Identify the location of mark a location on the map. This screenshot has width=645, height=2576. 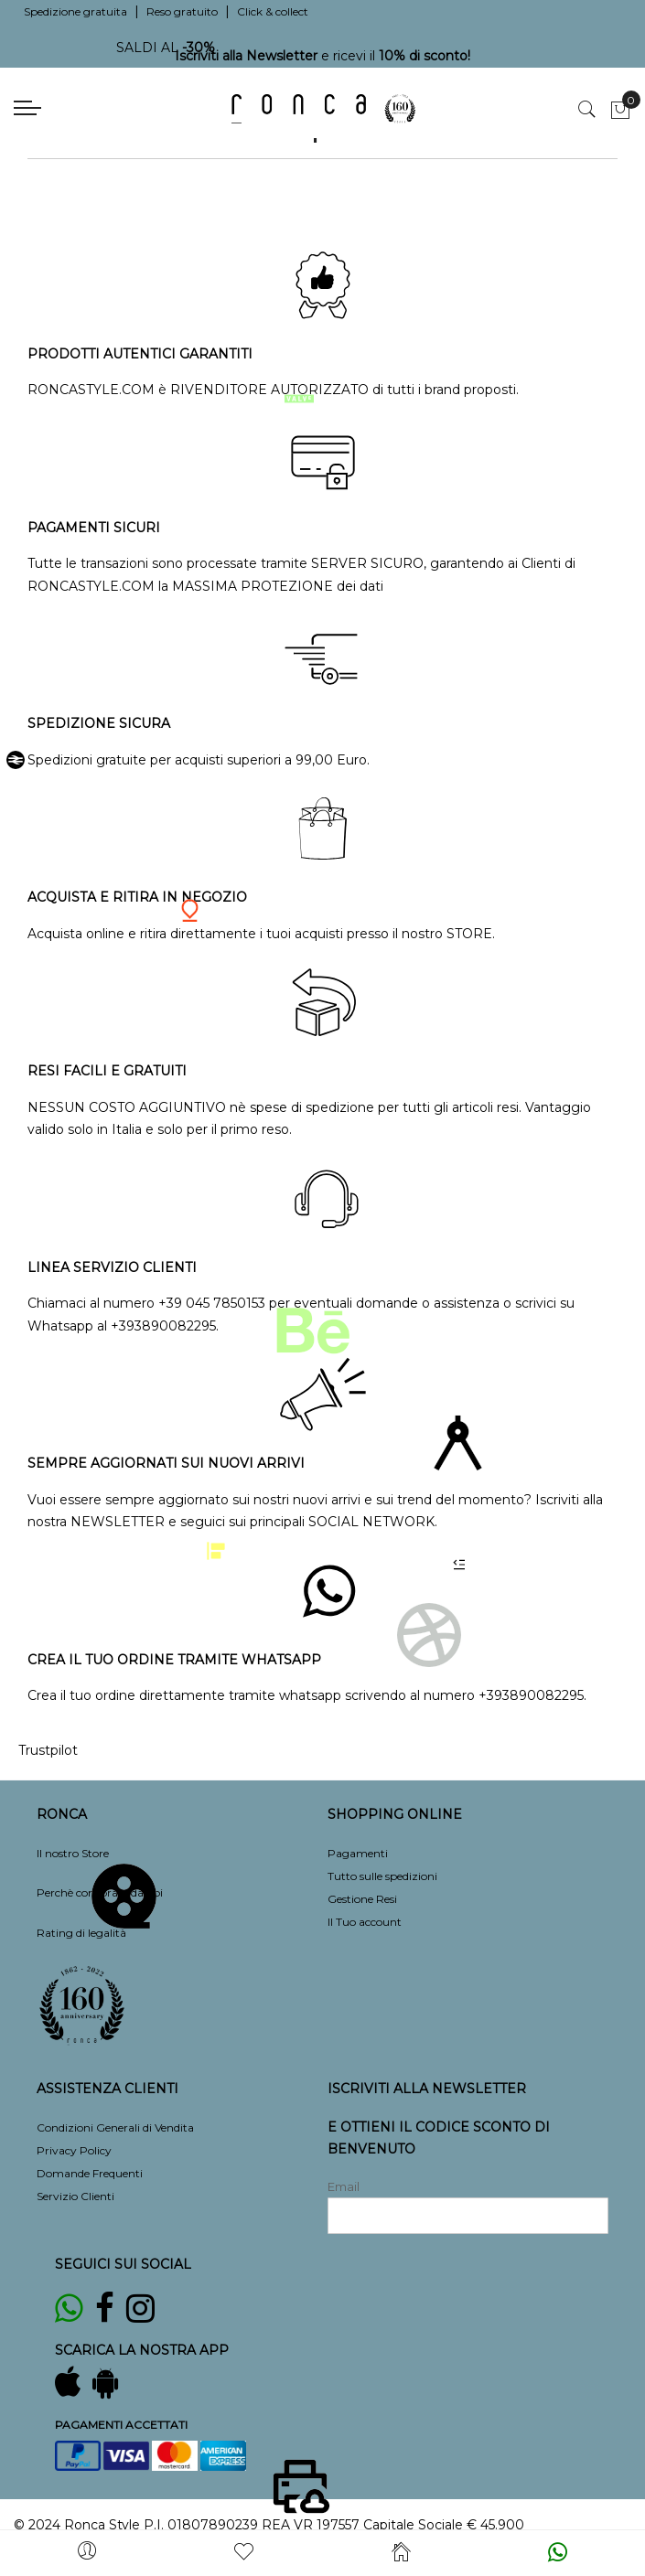
(189, 909).